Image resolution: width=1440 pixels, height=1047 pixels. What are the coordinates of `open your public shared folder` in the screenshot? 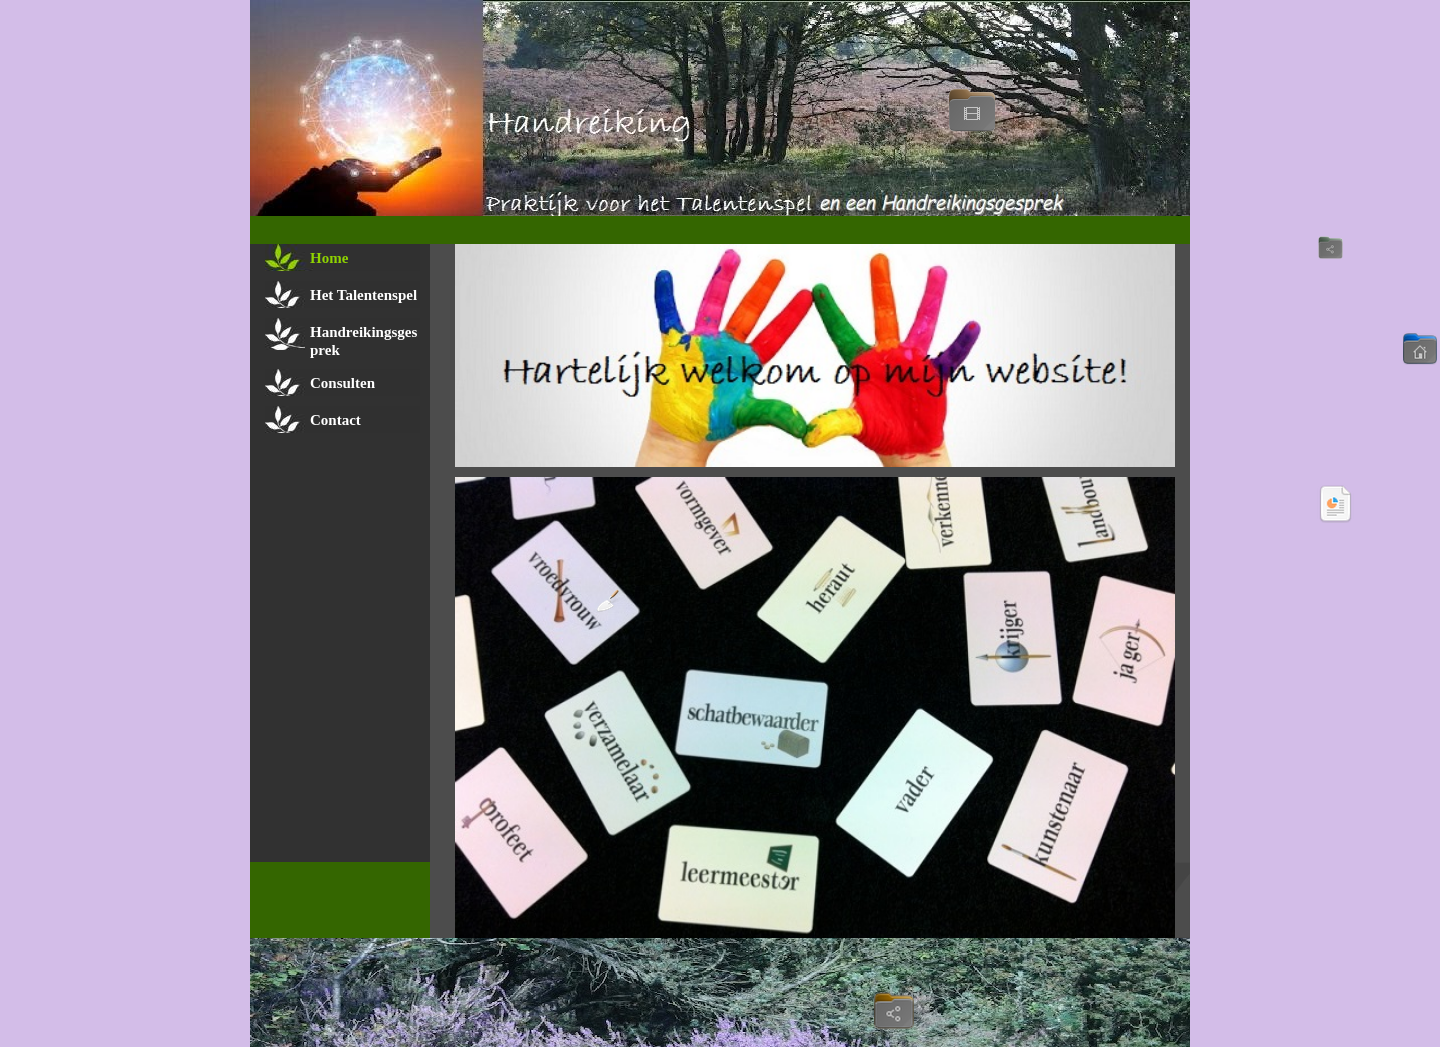 It's located at (894, 1010).